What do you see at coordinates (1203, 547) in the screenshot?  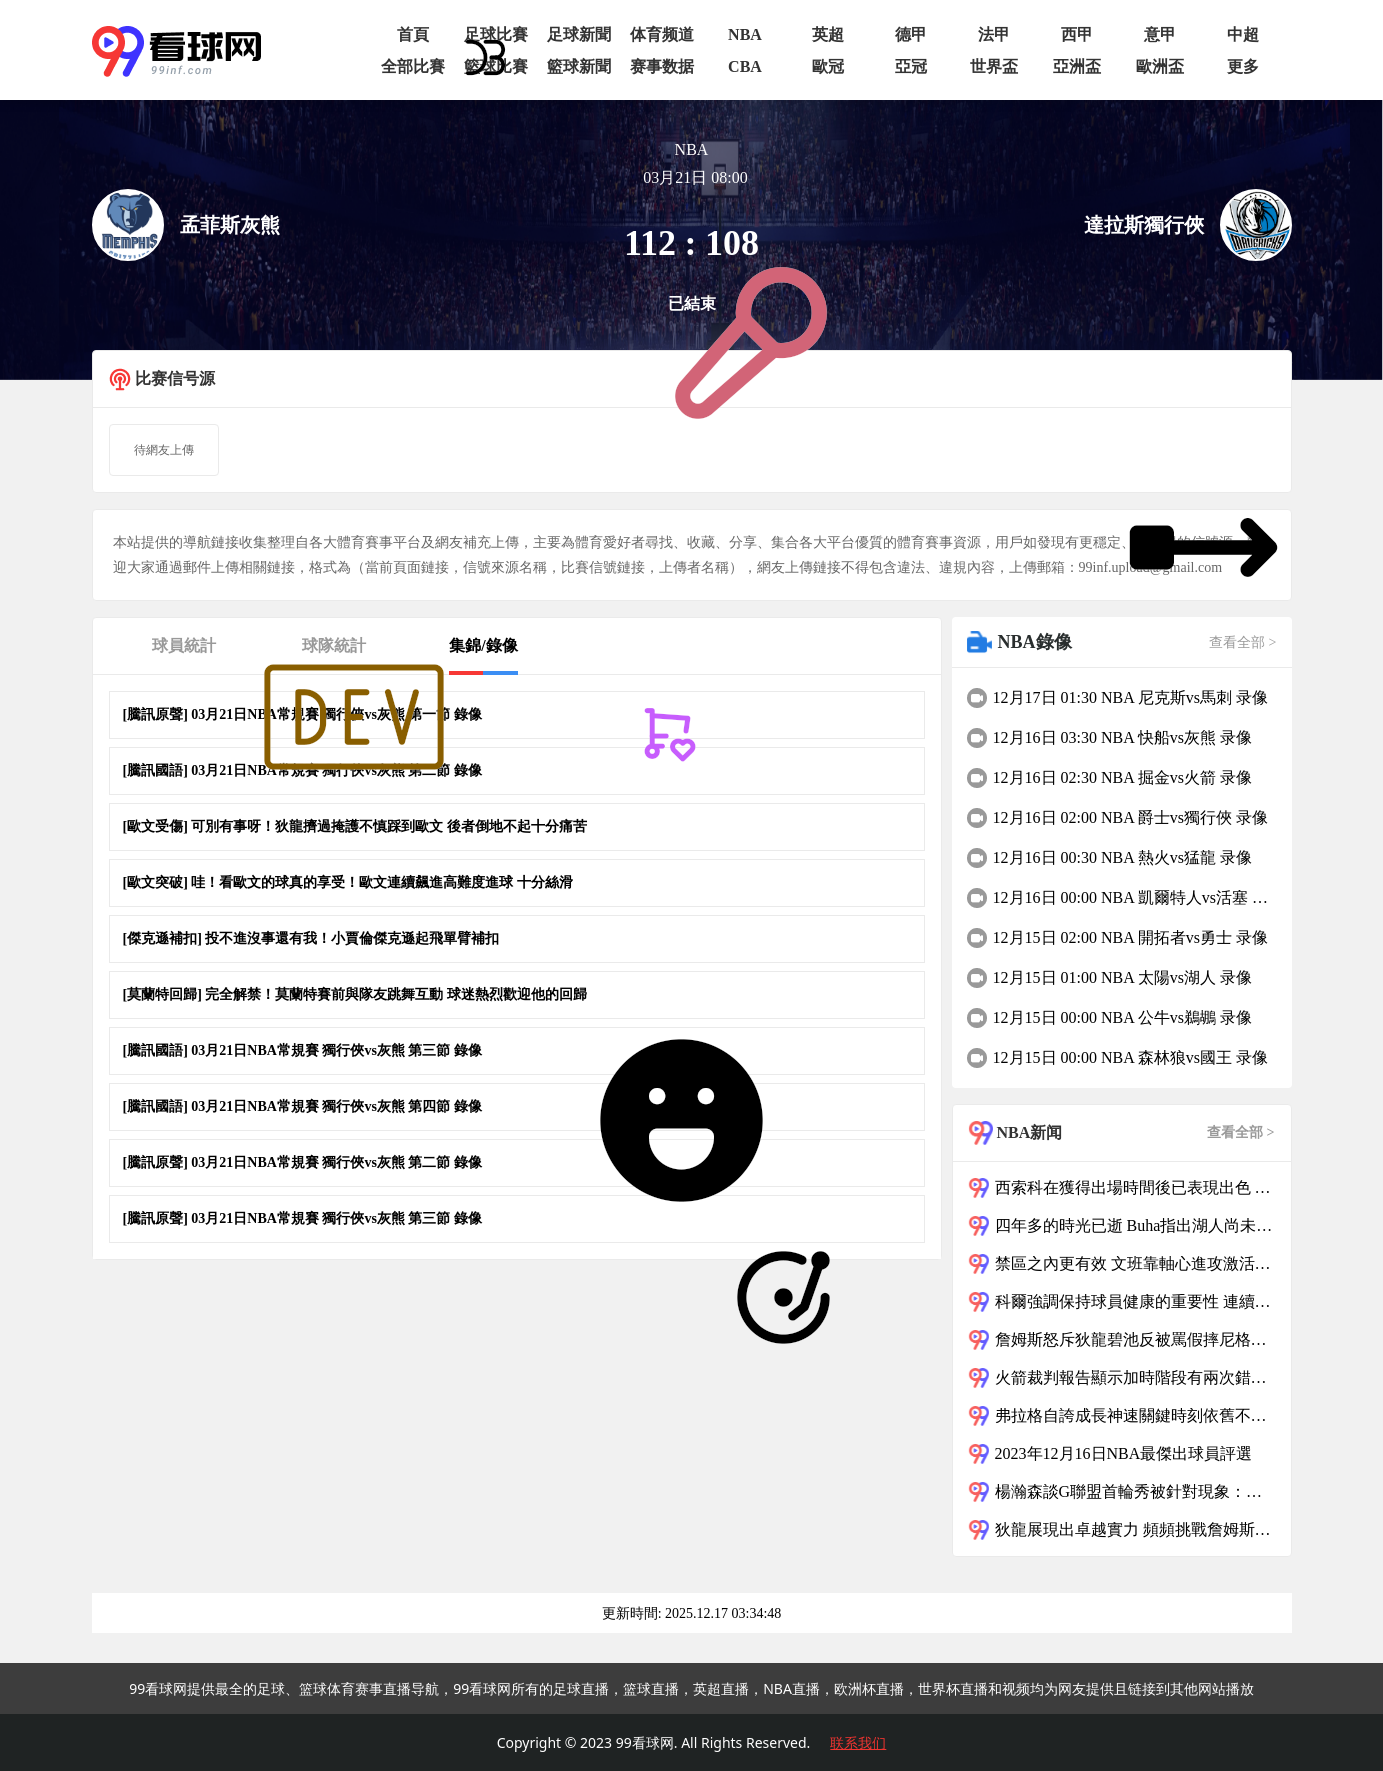 I see `move item to the right` at bounding box center [1203, 547].